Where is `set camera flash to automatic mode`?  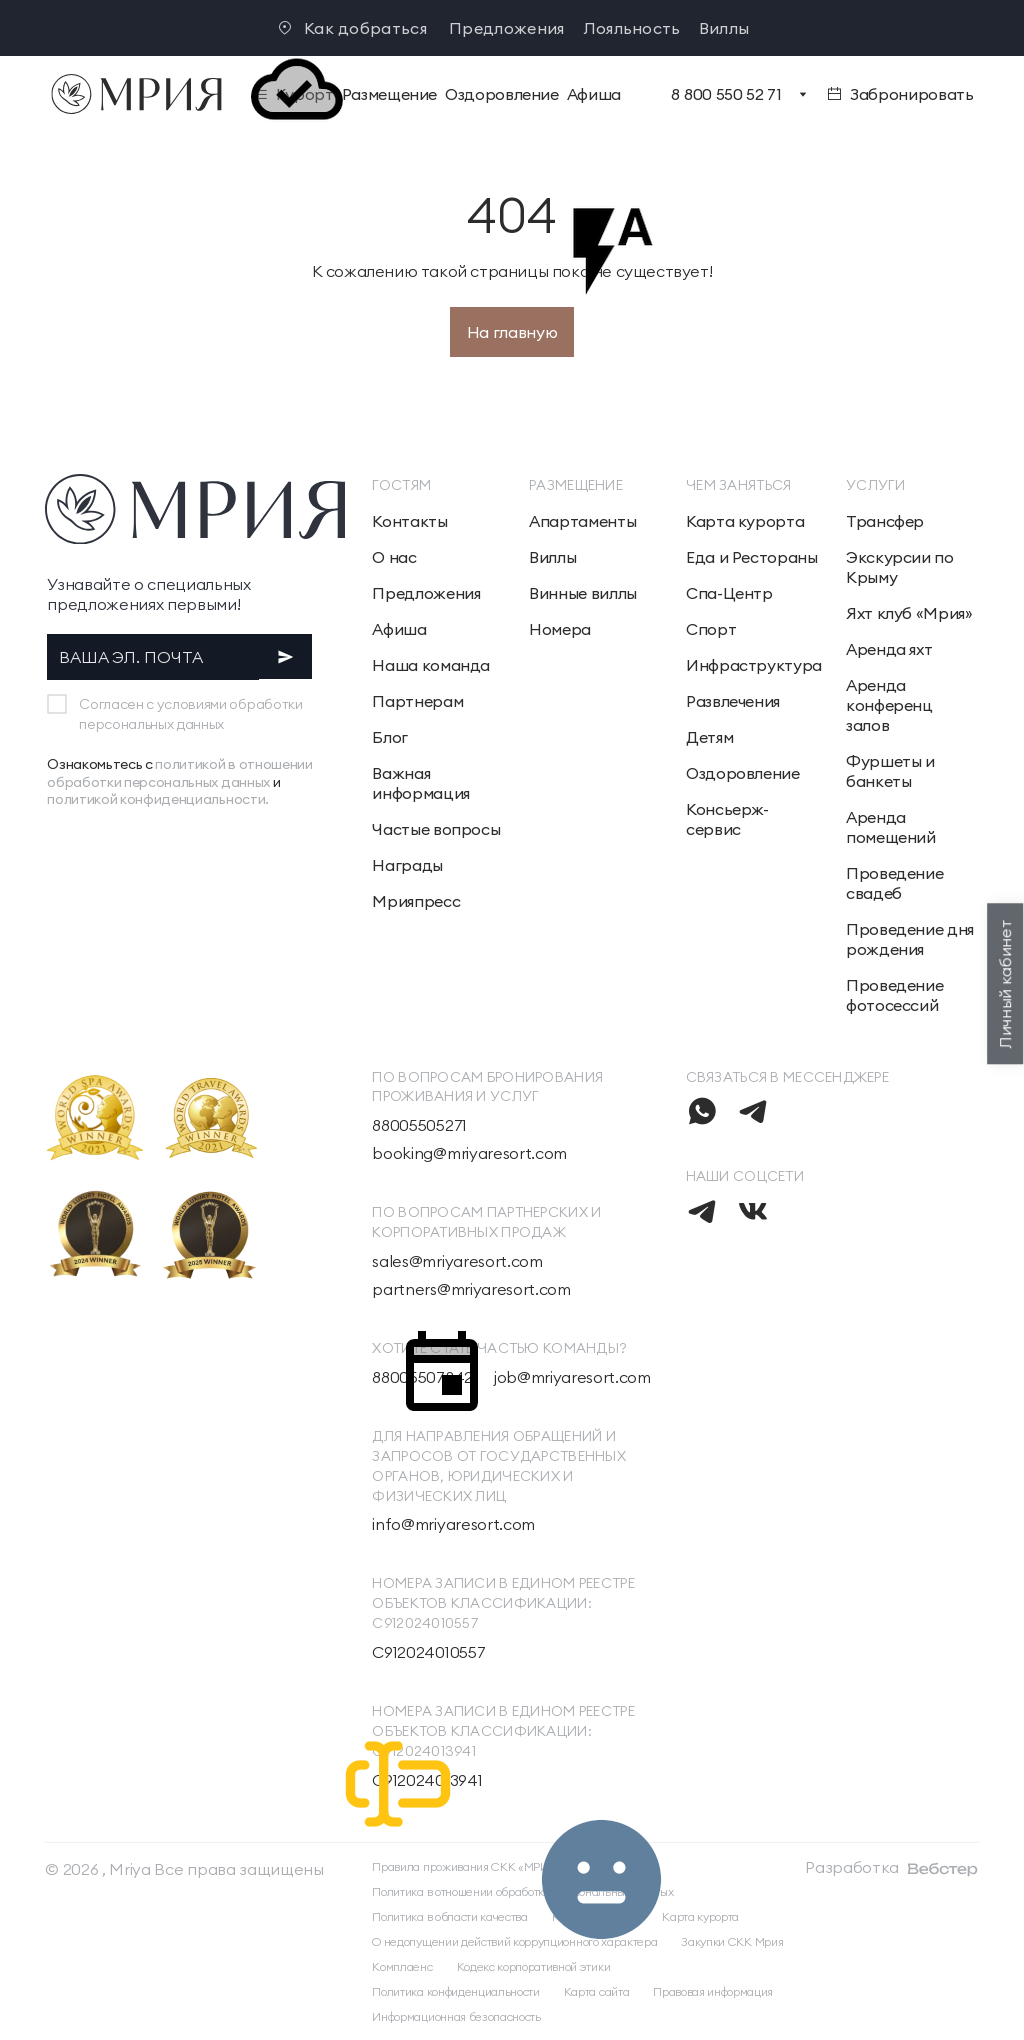
set camera flash to automatic mode is located at coordinates (610, 249).